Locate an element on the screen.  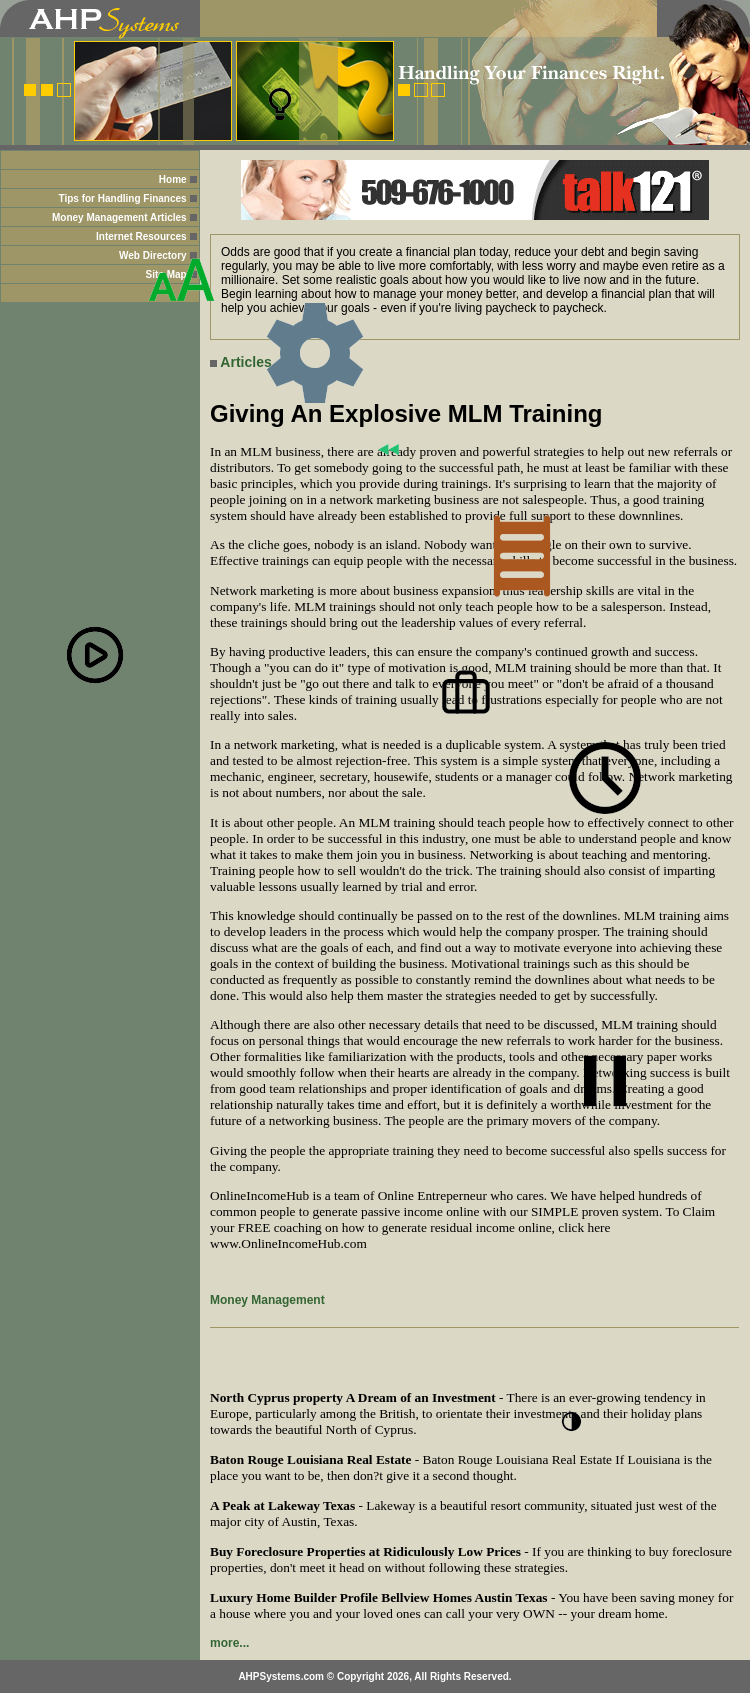
pause media playback is located at coordinates (605, 1081).